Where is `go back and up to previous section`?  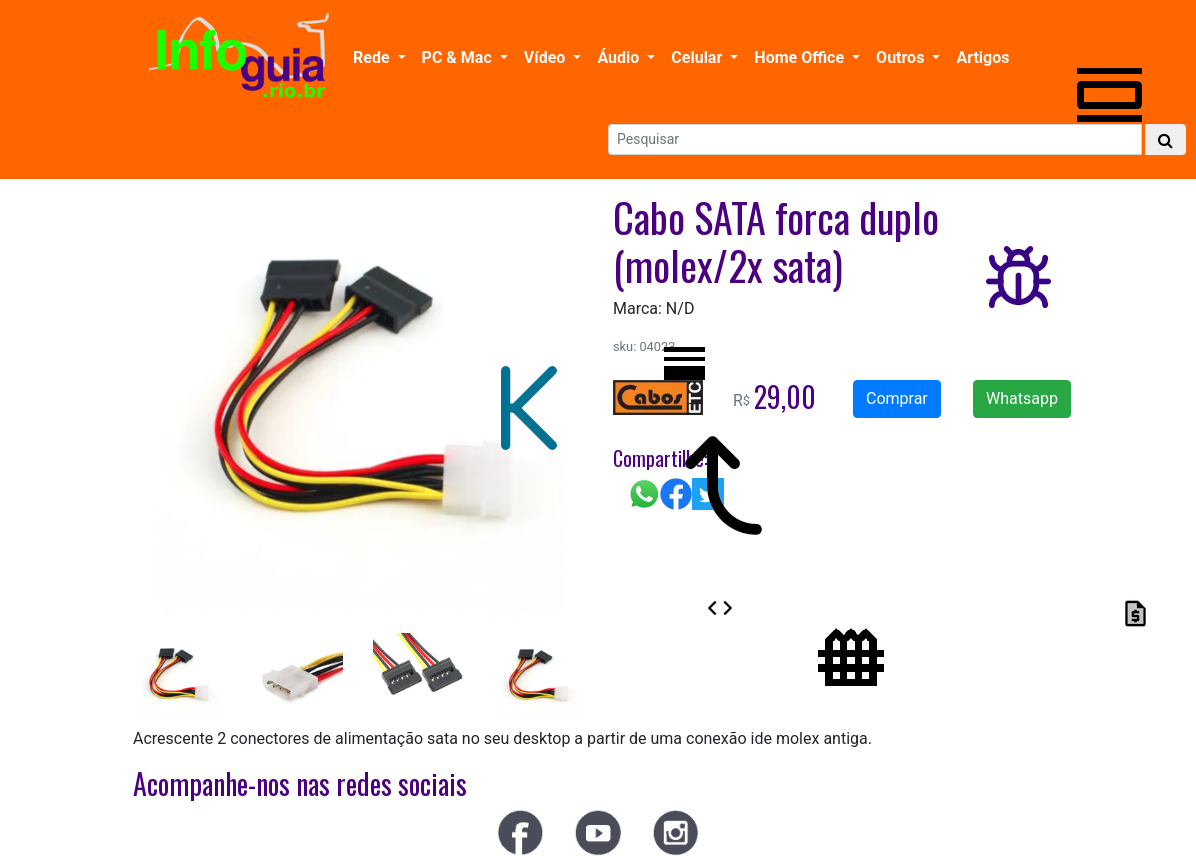
go back and up to previous section is located at coordinates (723, 485).